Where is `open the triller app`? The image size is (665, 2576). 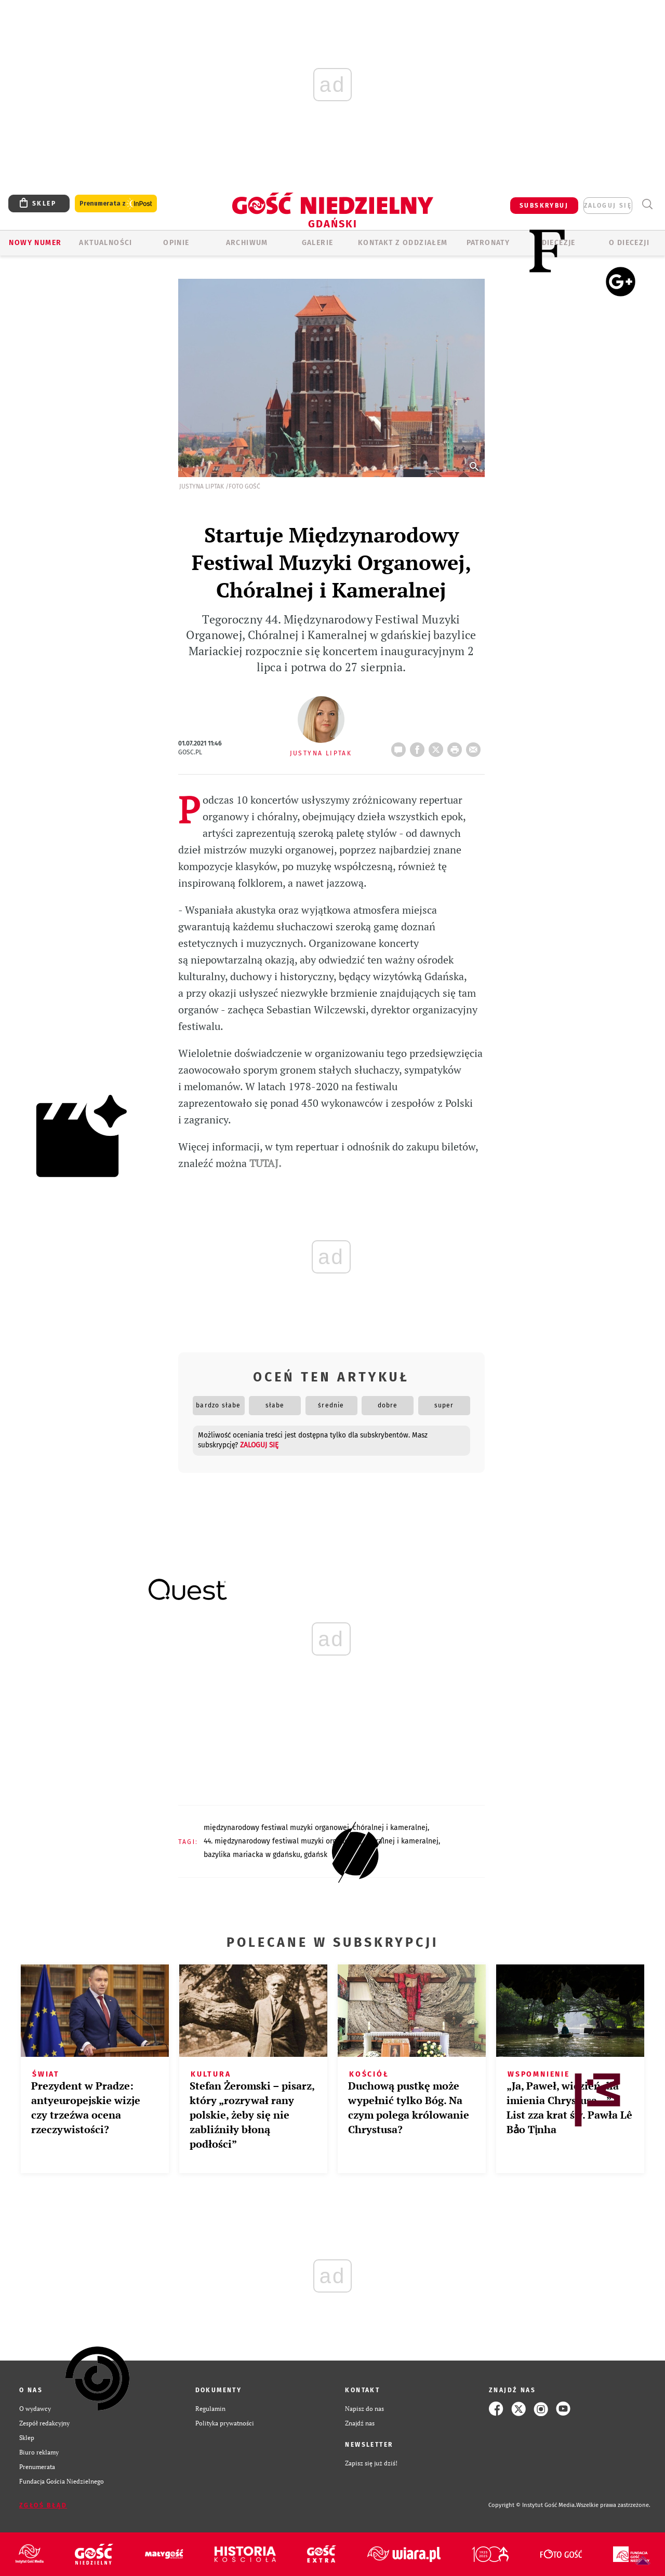 open the triller app is located at coordinates (357, 1852).